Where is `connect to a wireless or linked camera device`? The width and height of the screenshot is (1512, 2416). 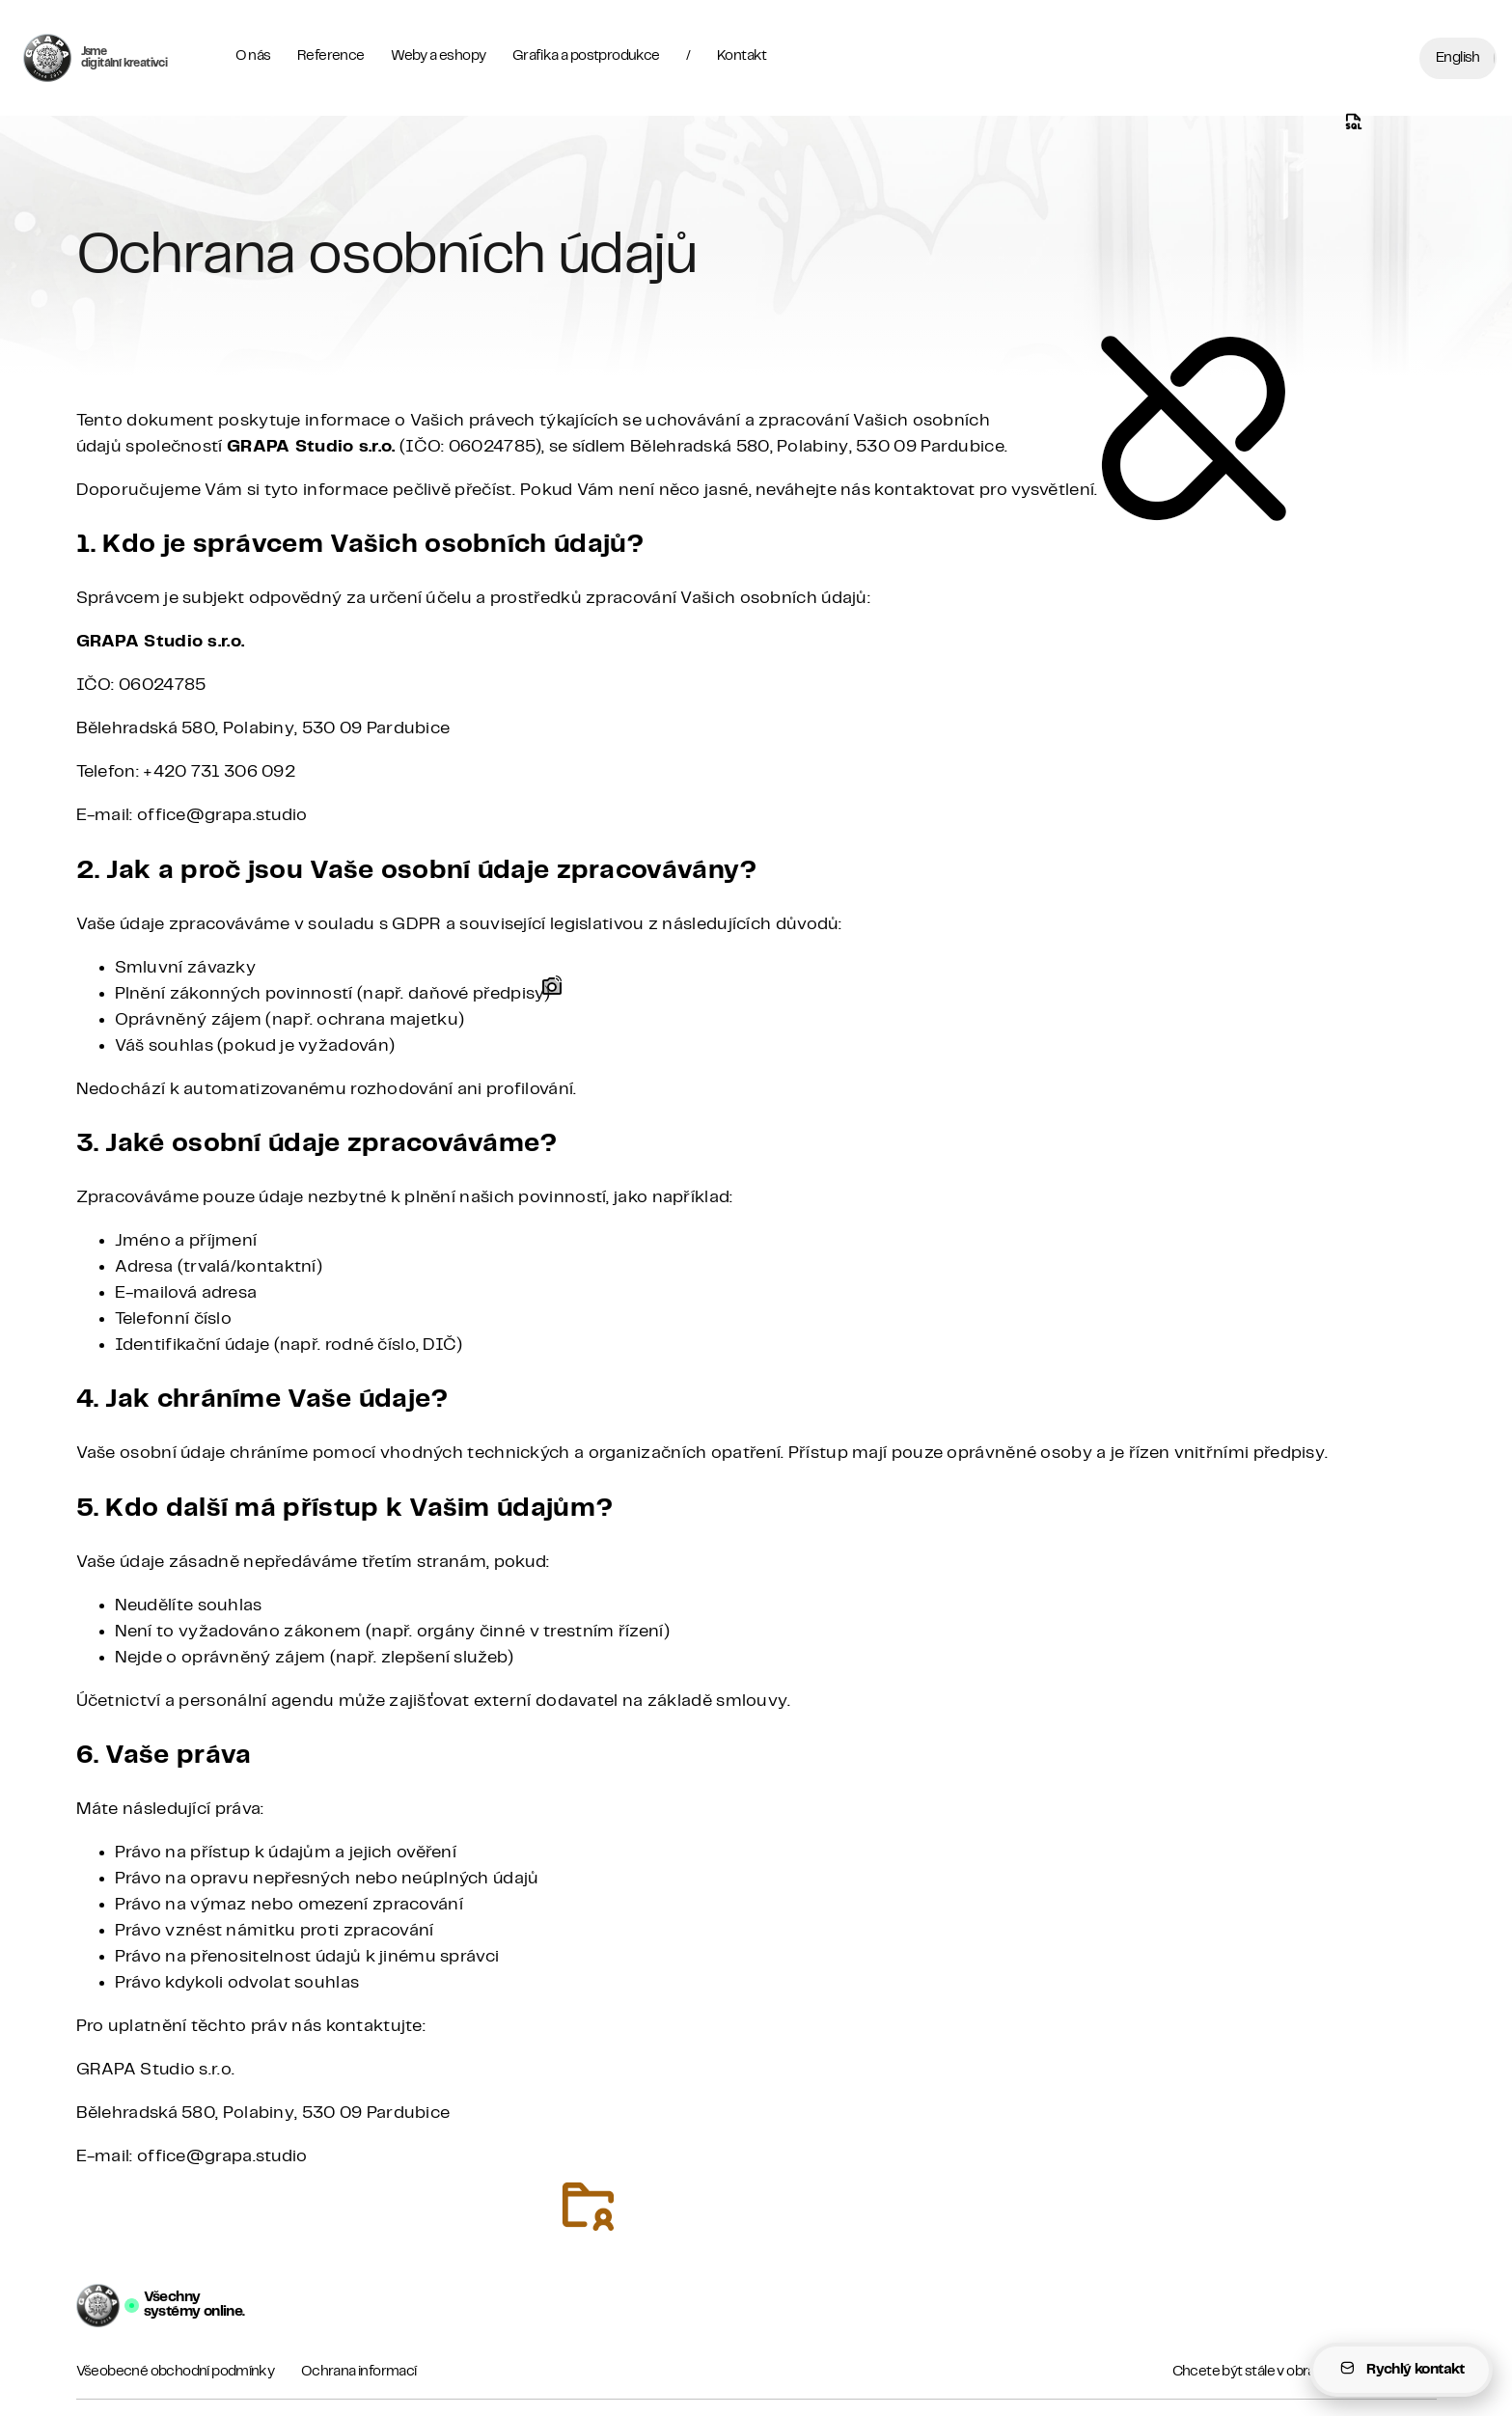 connect to a wireless or linked camera device is located at coordinates (552, 985).